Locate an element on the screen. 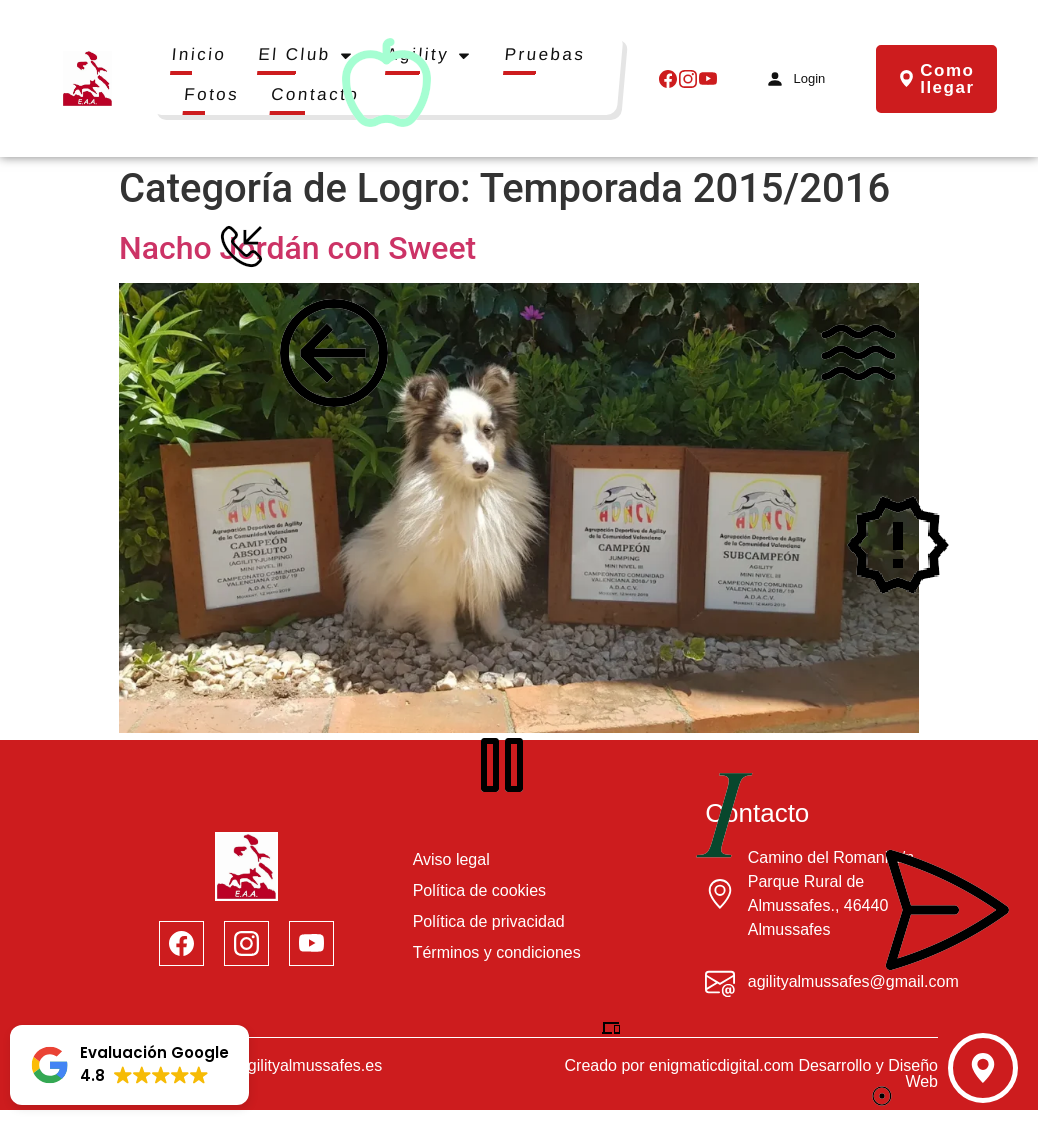 The height and width of the screenshot is (1130, 1038). start recording audio or video is located at coordinates (882, 1096).